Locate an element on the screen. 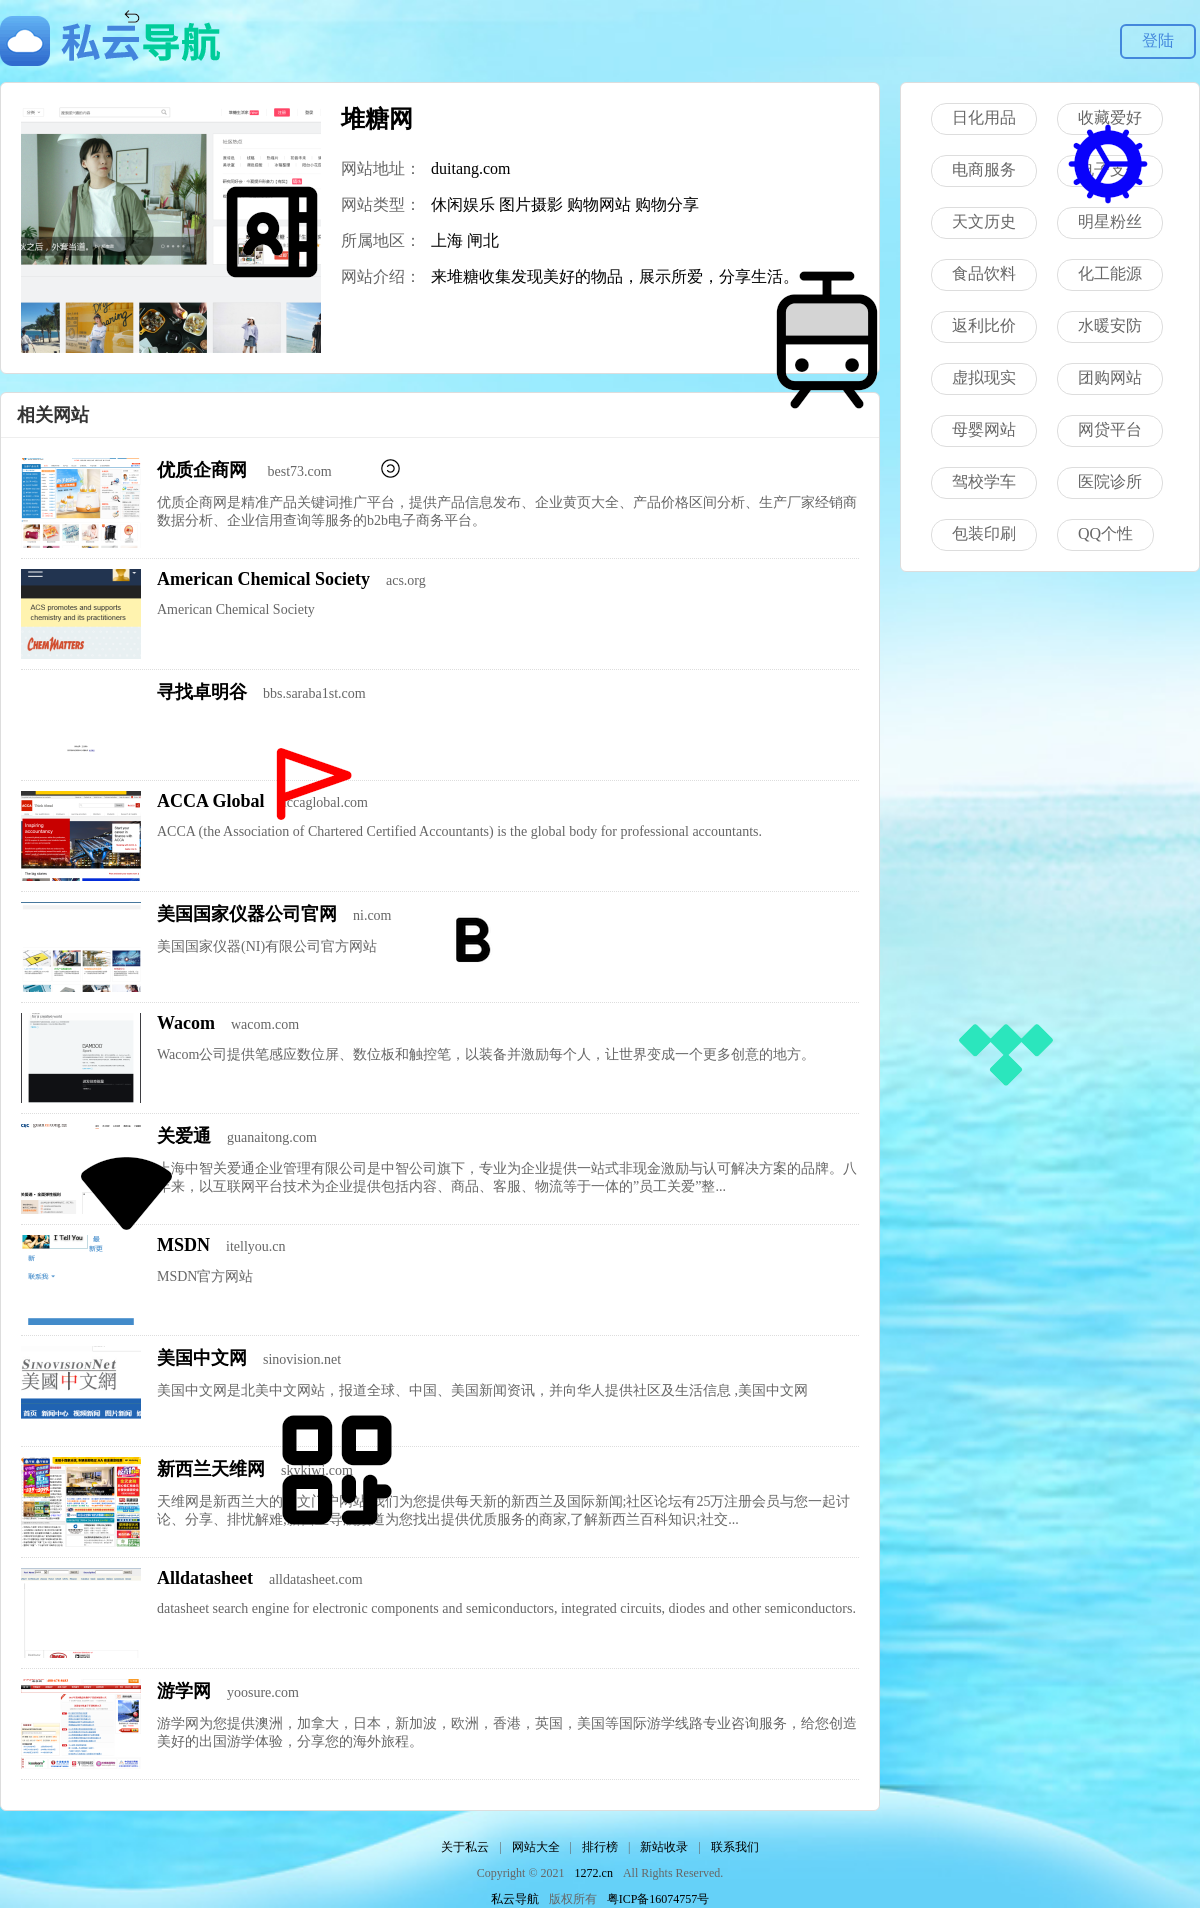 The image size is (1200, 1908). indicates strong wifi signal strength is located at coordinates (126, 1193).